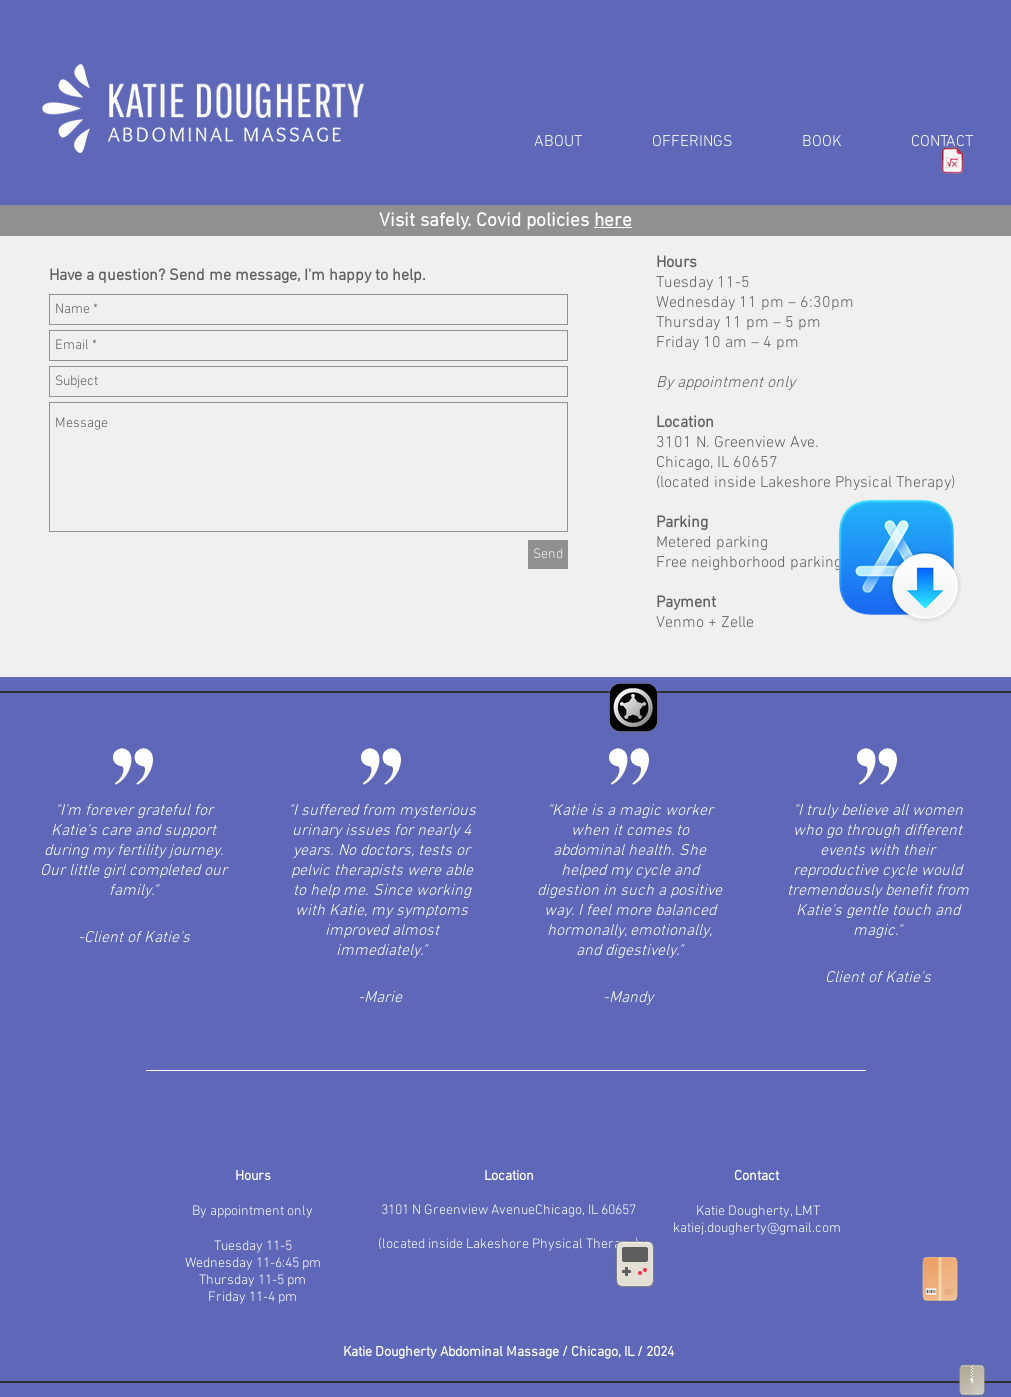  Describe the element at coordinates (972, 1380) in the screenshot. I see `open engrampa archive manager` at that location.